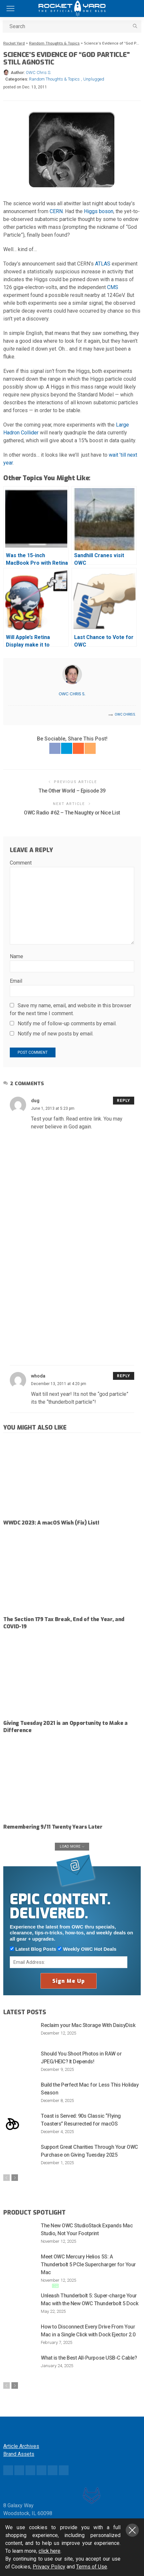 Image resolution: width=144 pixels, height=2576 pixels. Describe the element at coordinates (91, 2495) in the screenshot. I see `open GitLab repository` at that location.